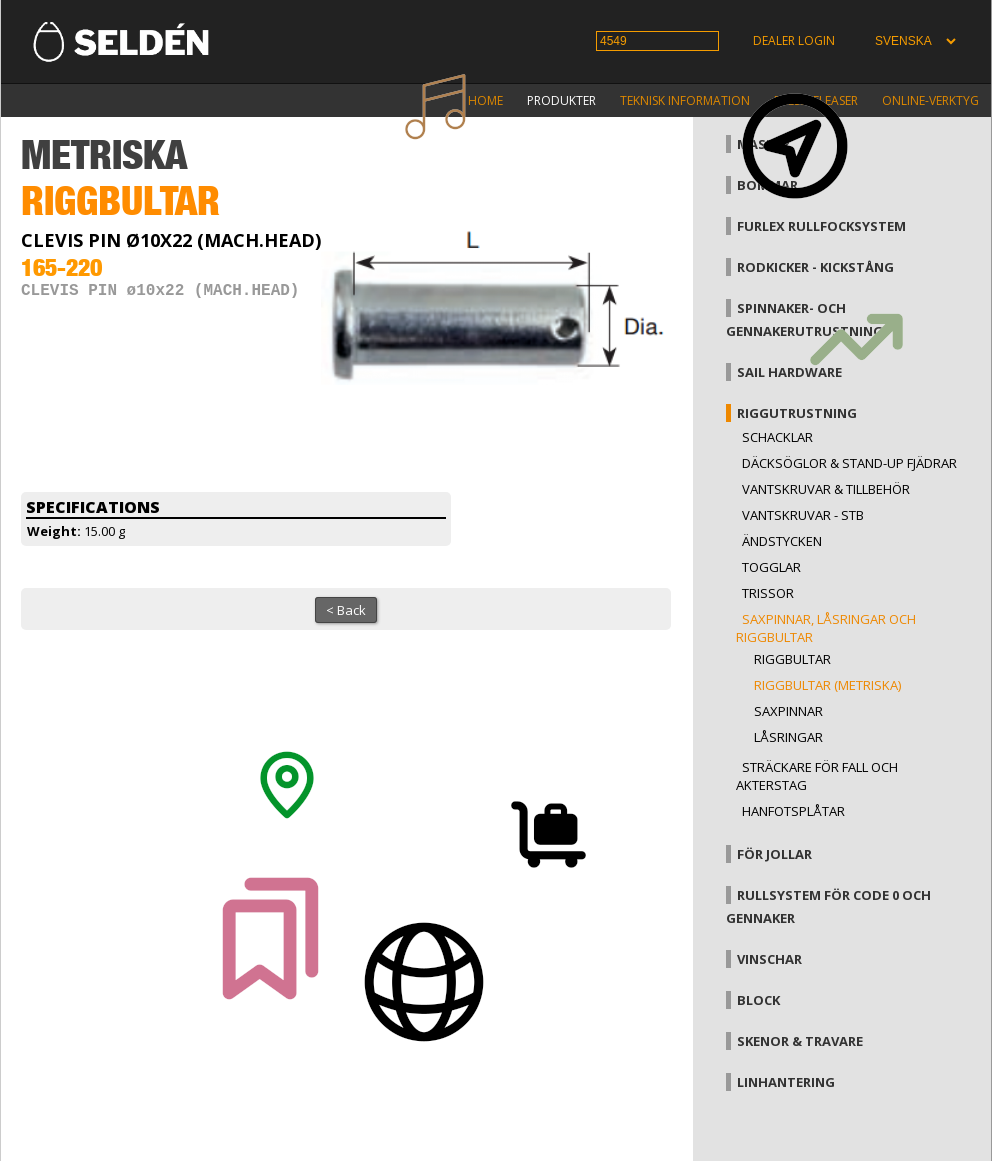  I want to click on access current location services, so click(795, 146).